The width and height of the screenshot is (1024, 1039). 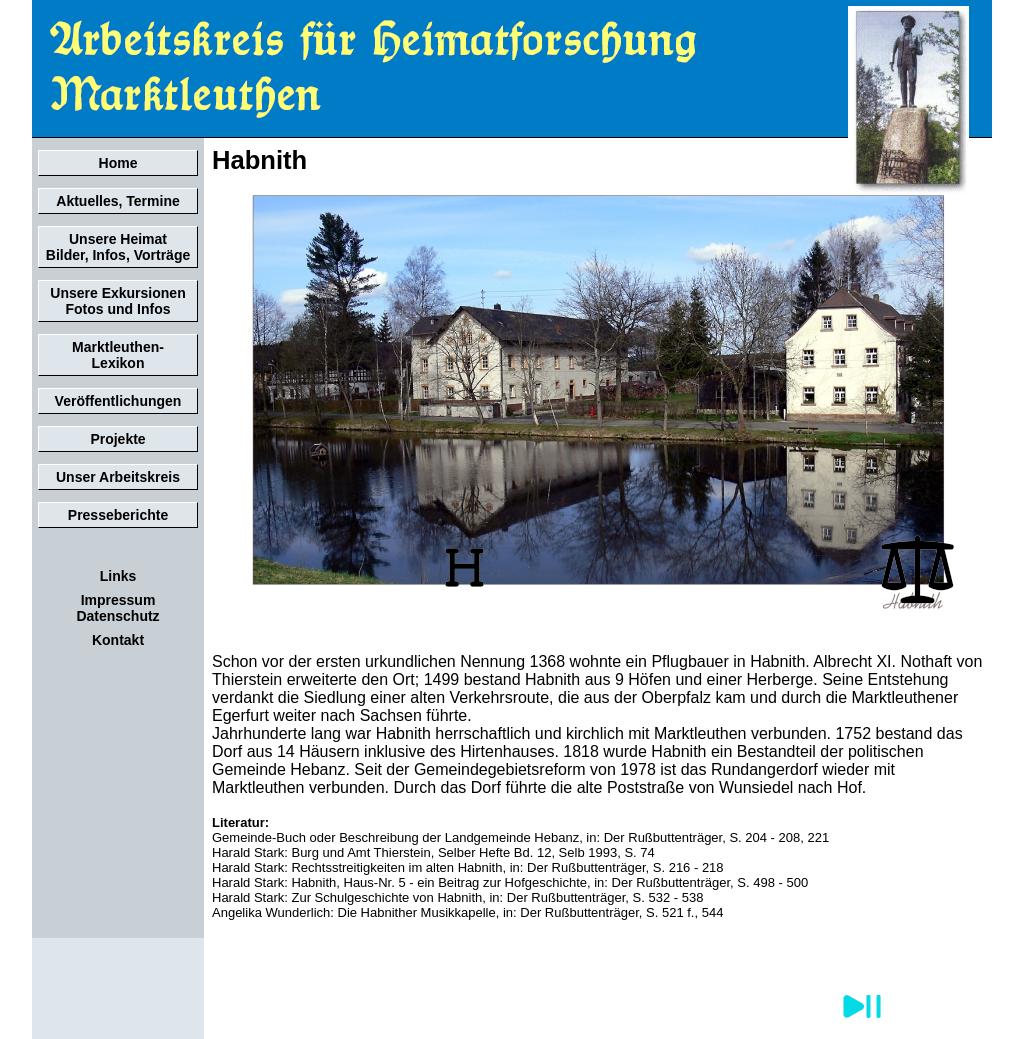 I want to click on format text as a heading, so click(x=464, y=567).